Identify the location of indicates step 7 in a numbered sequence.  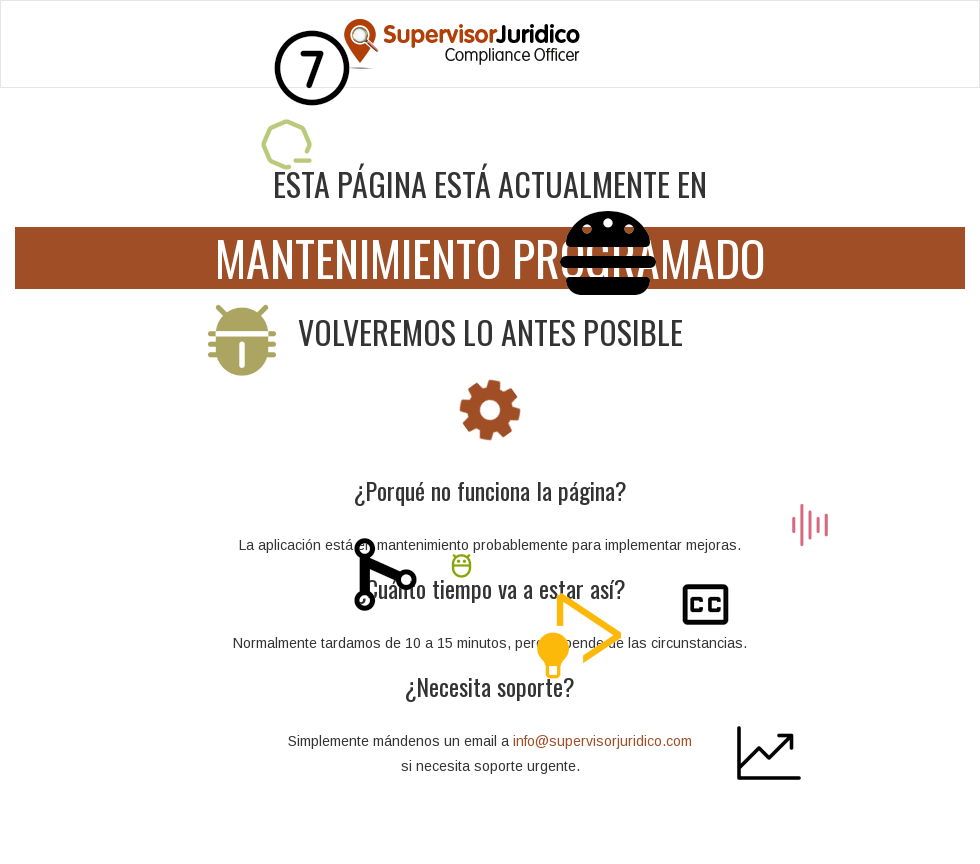
(312, 68).